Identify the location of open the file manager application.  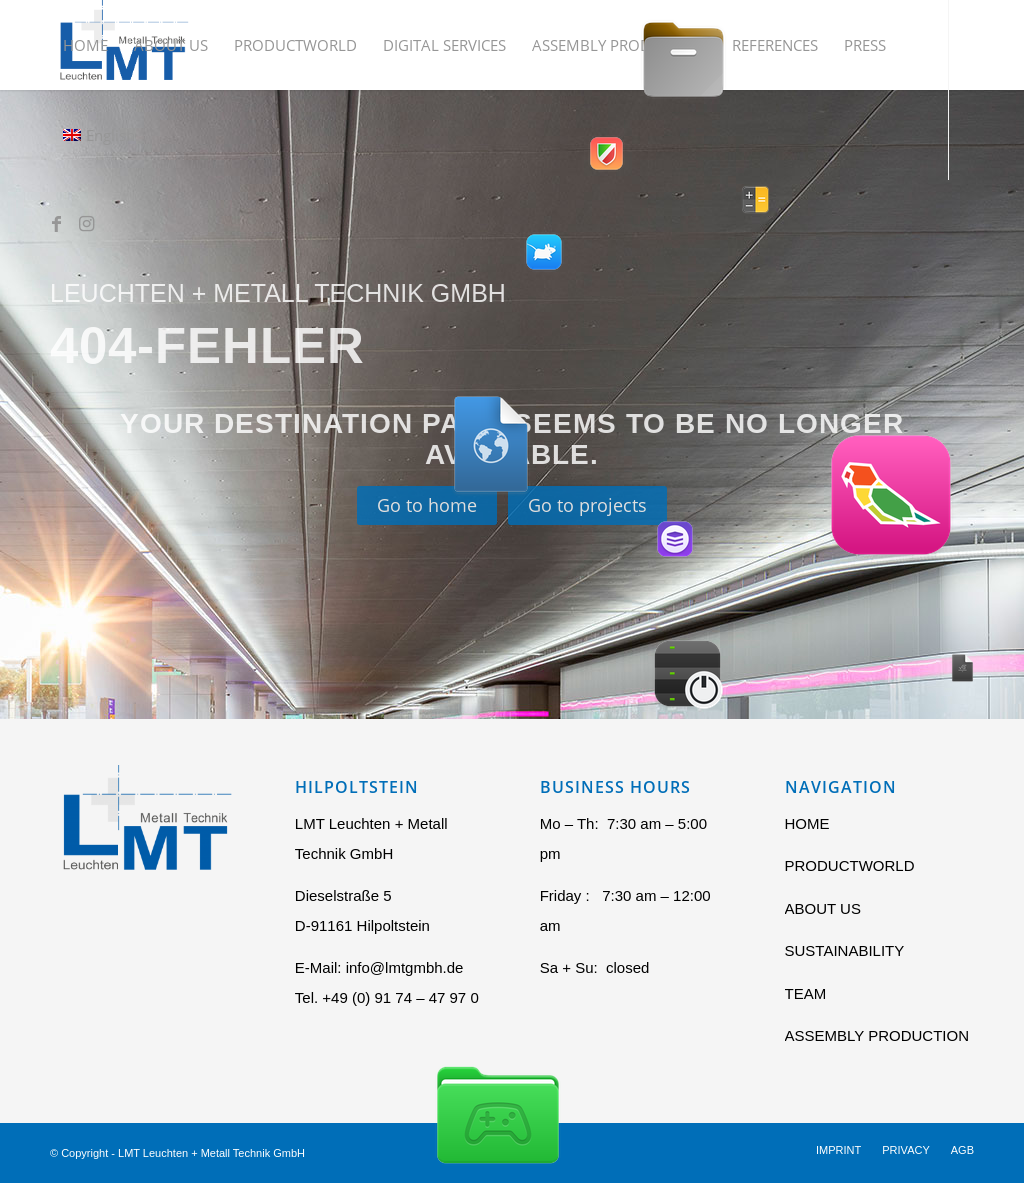
(683, 59).